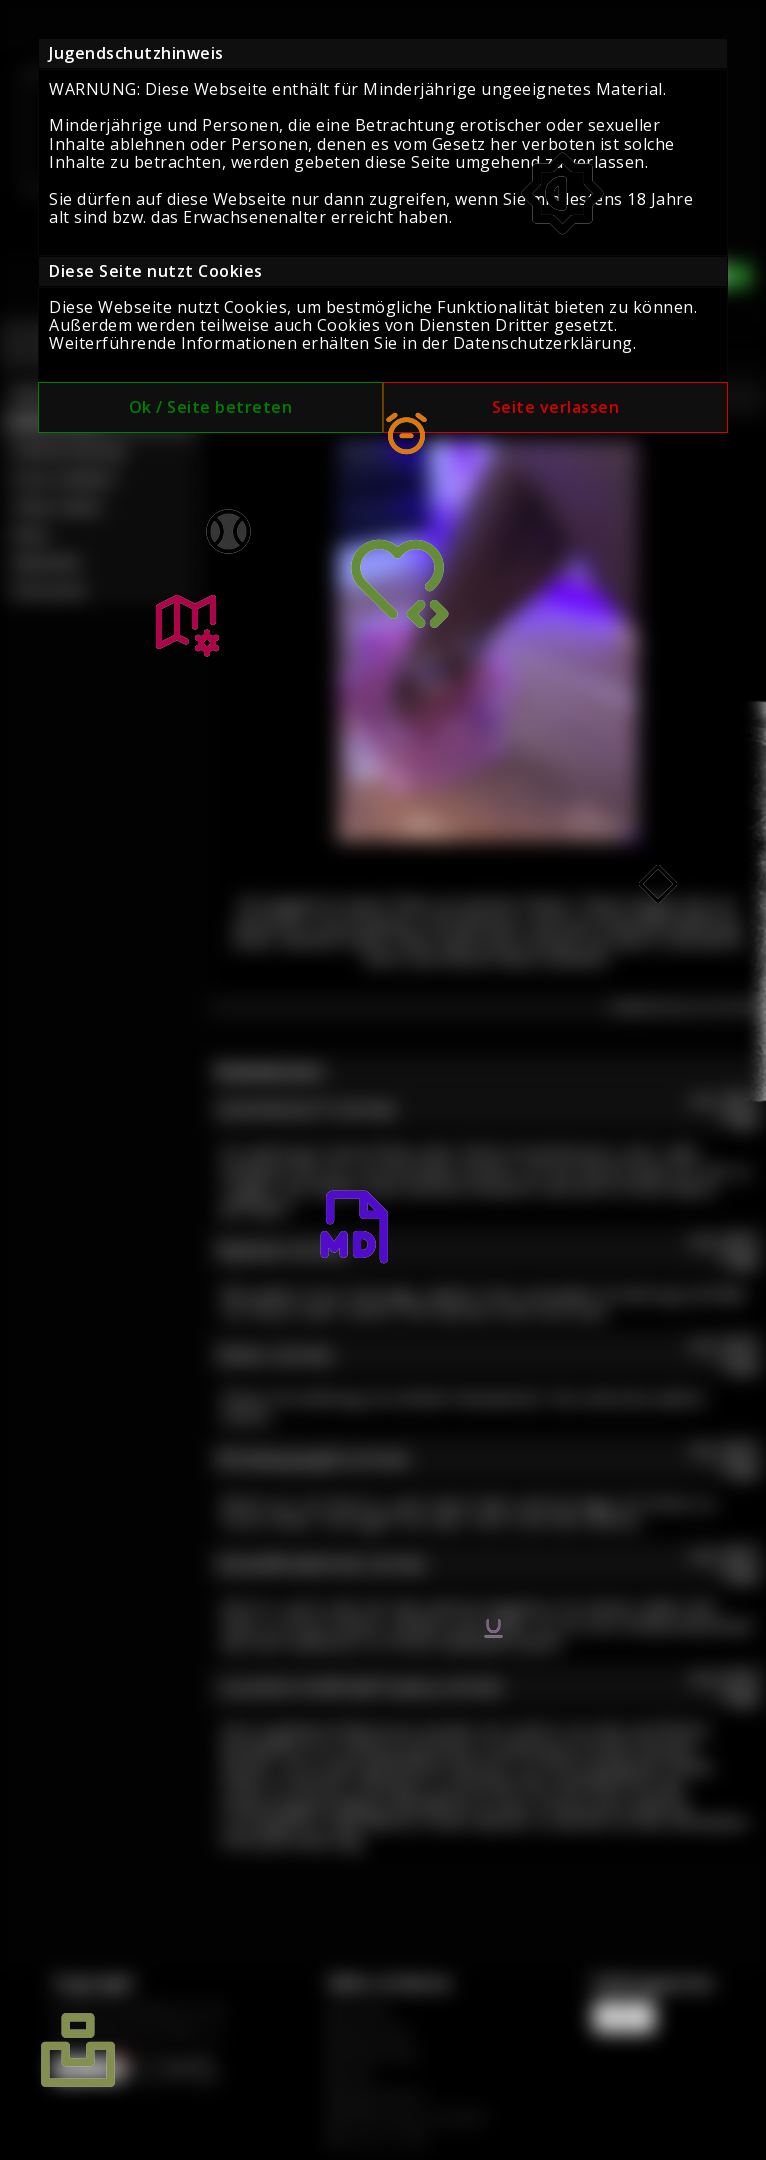  Describe the element at coordinates (493, 1628) in the screenshot. I see `apply underline formatting to selected text` at that location.